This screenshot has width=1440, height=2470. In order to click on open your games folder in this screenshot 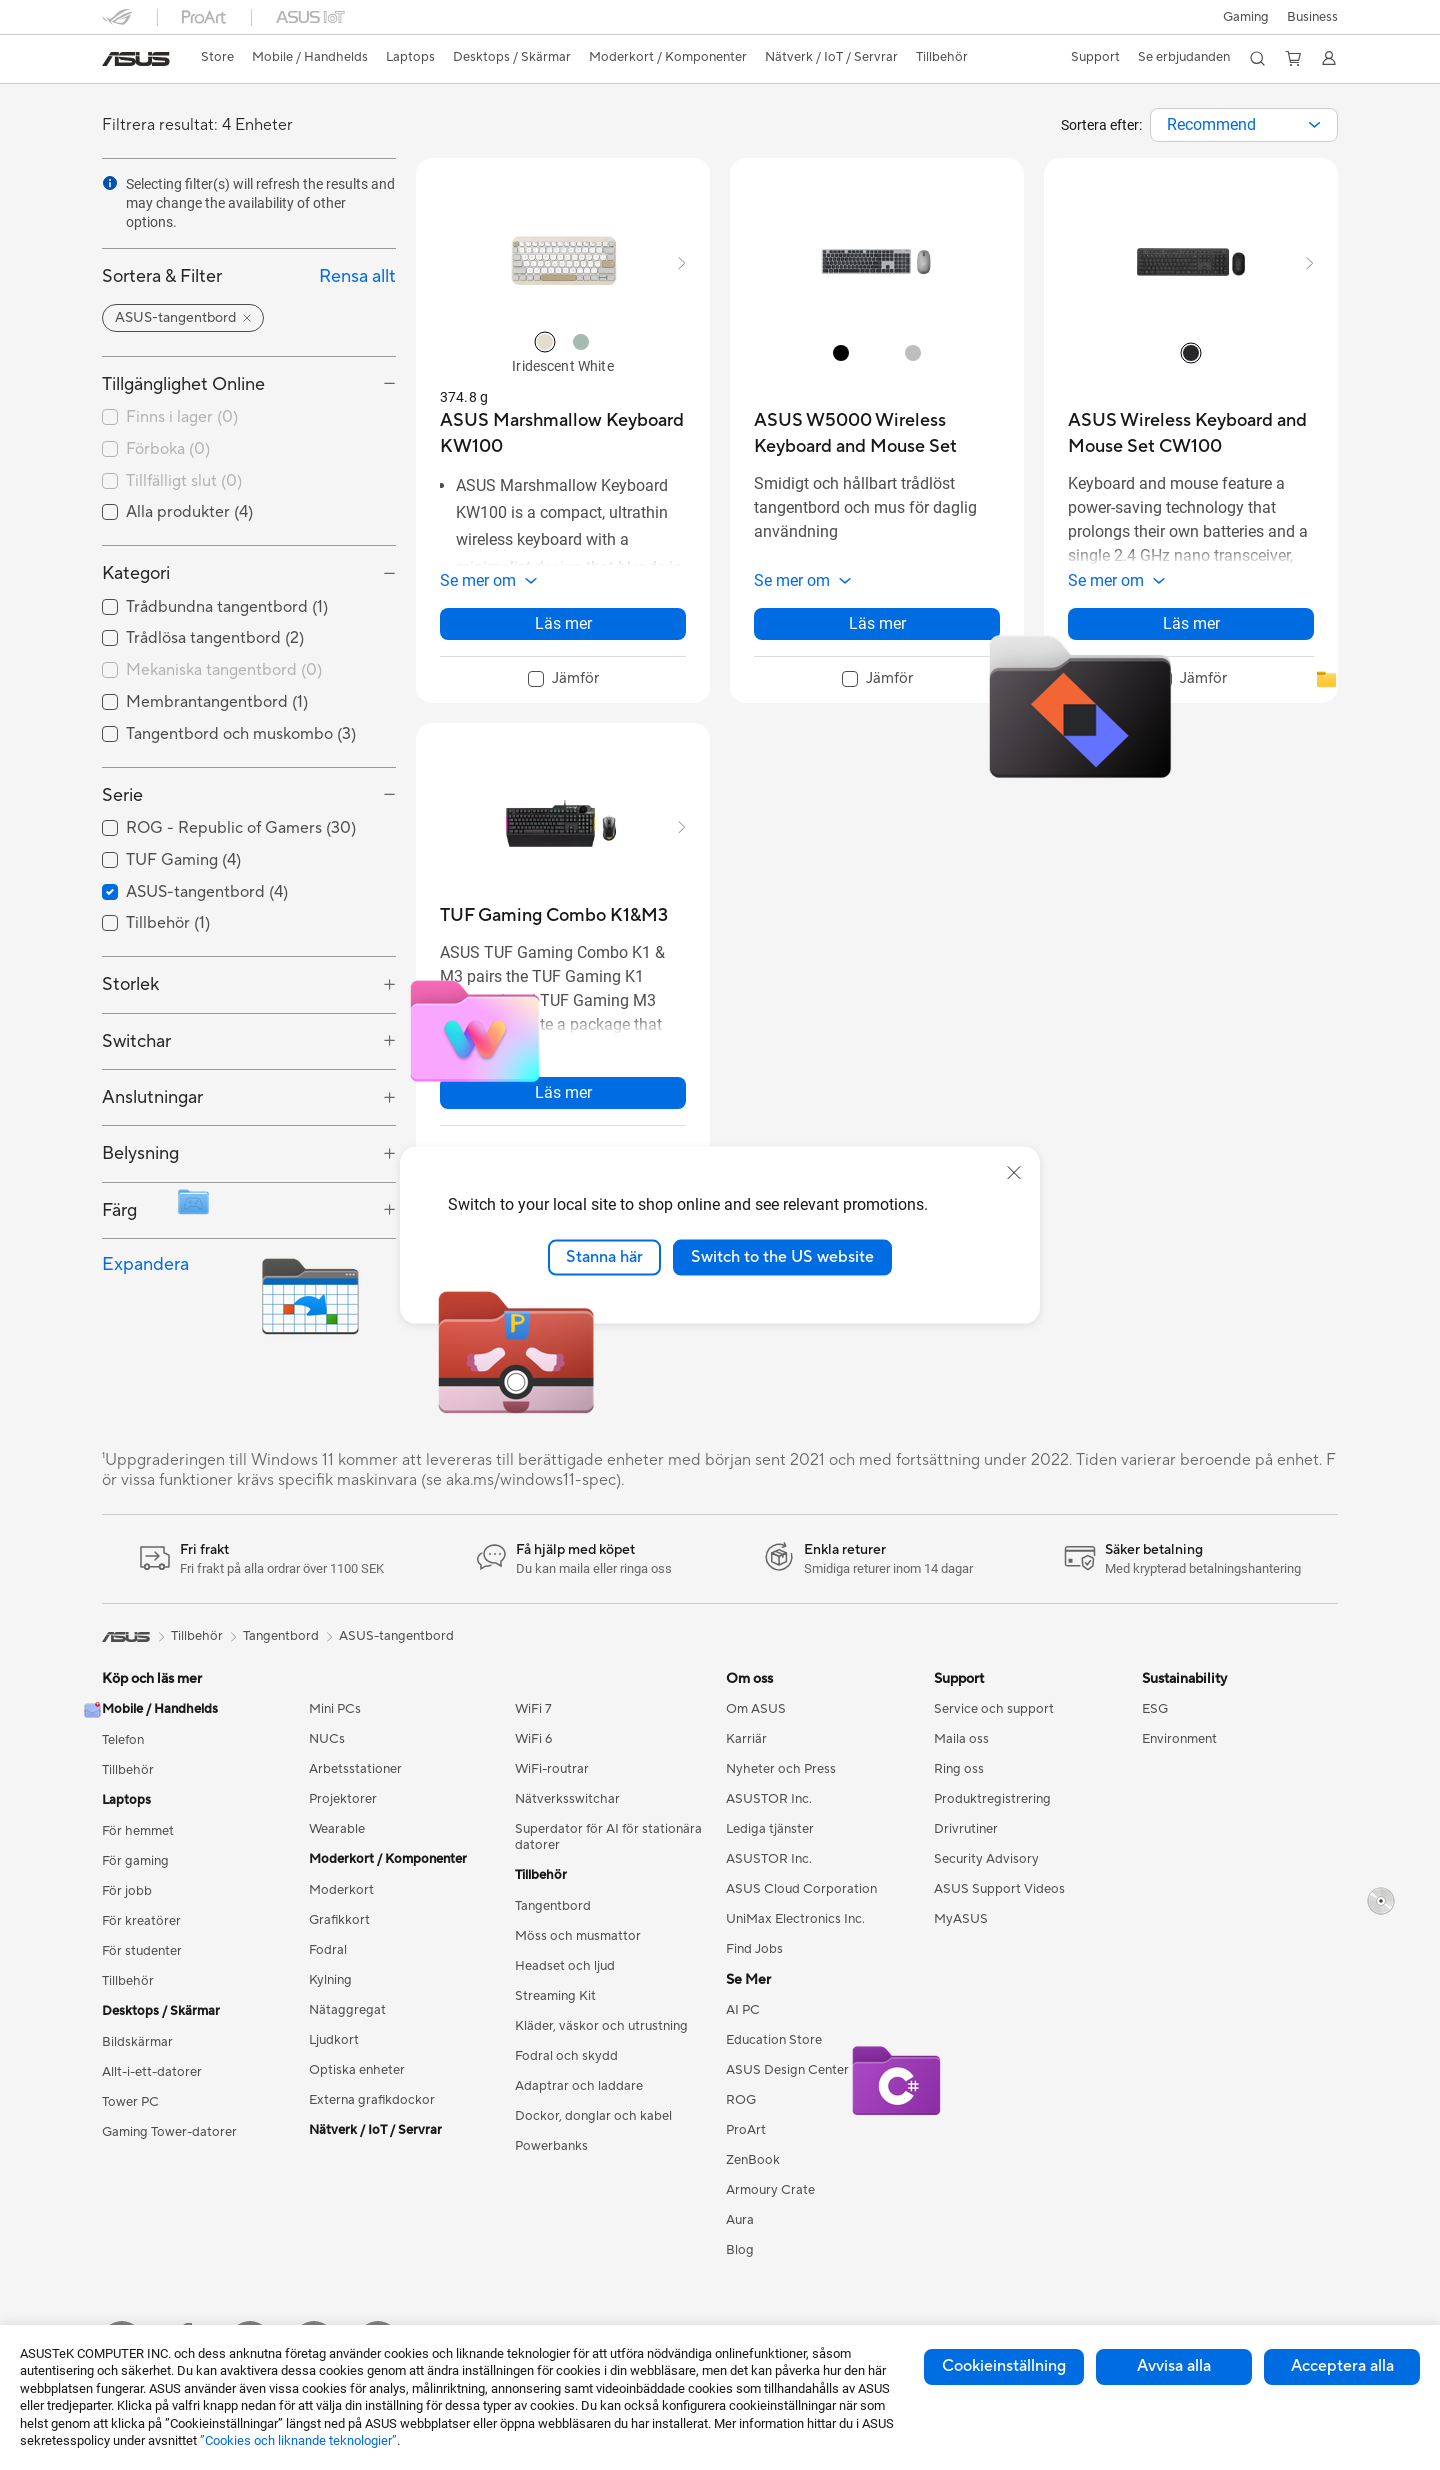, I will do `click(193, 1201)`.